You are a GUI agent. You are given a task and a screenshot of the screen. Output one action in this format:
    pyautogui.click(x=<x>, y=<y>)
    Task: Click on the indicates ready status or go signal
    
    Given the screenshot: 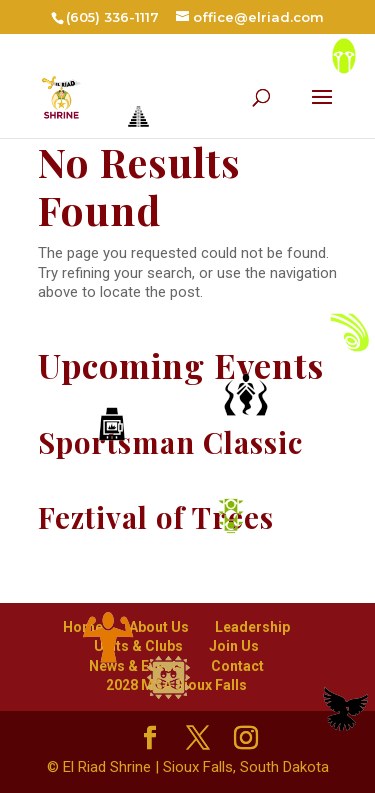 What is the action you would take?
    pyautogui.click(x=231, y=516)
    